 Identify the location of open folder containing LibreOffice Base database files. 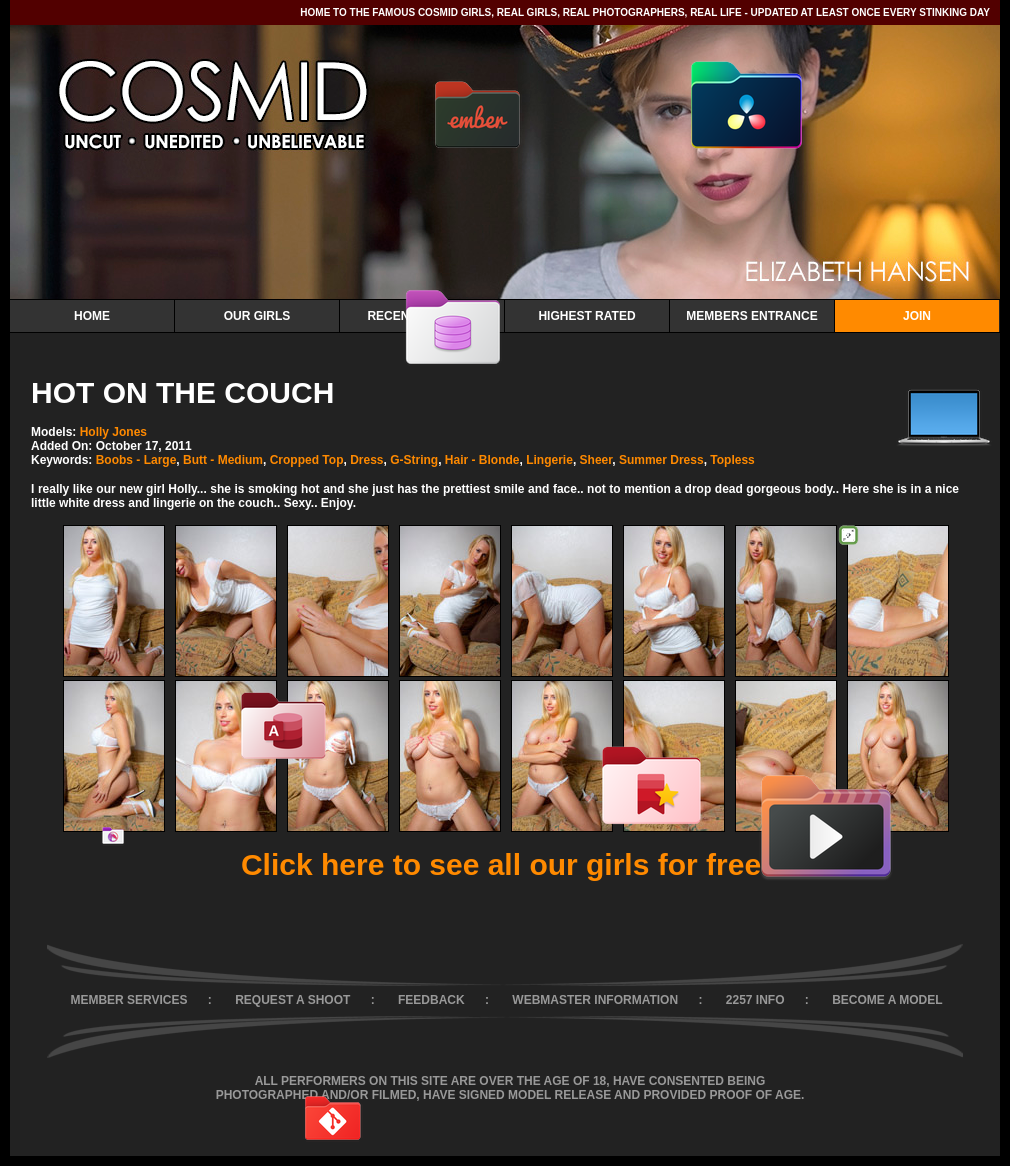
(452, 329).